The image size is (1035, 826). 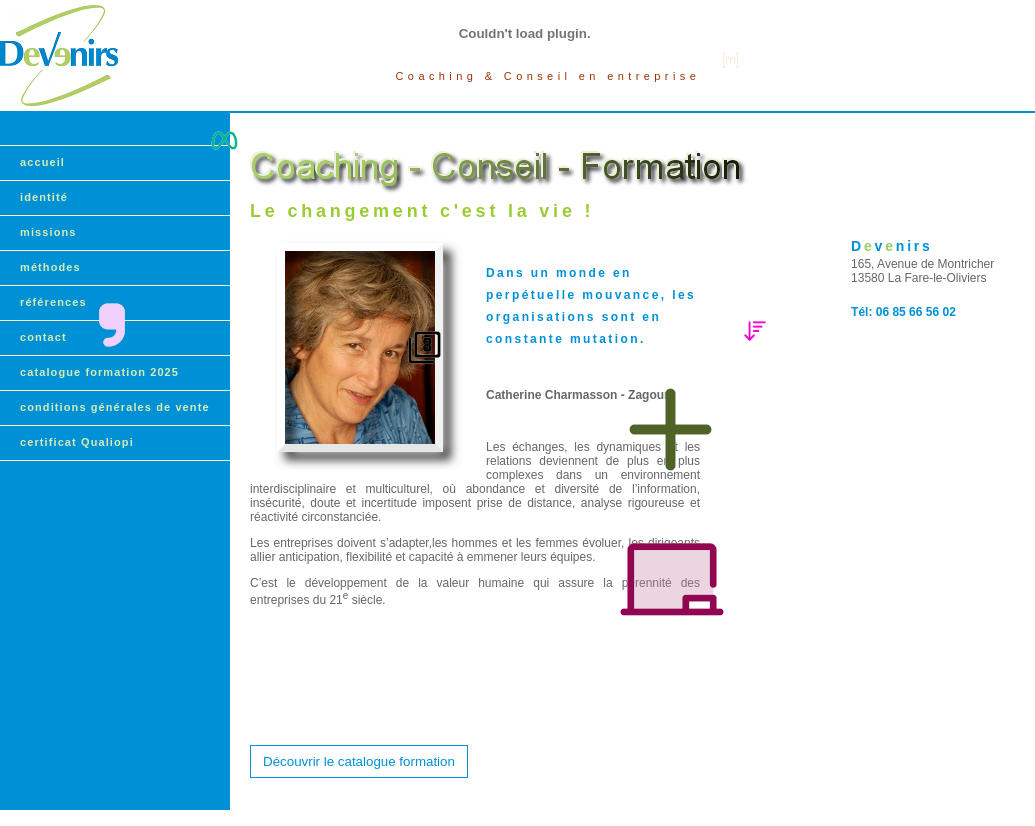 I want to click on link to Matrix messaging platform, so click(x=730, y=60).